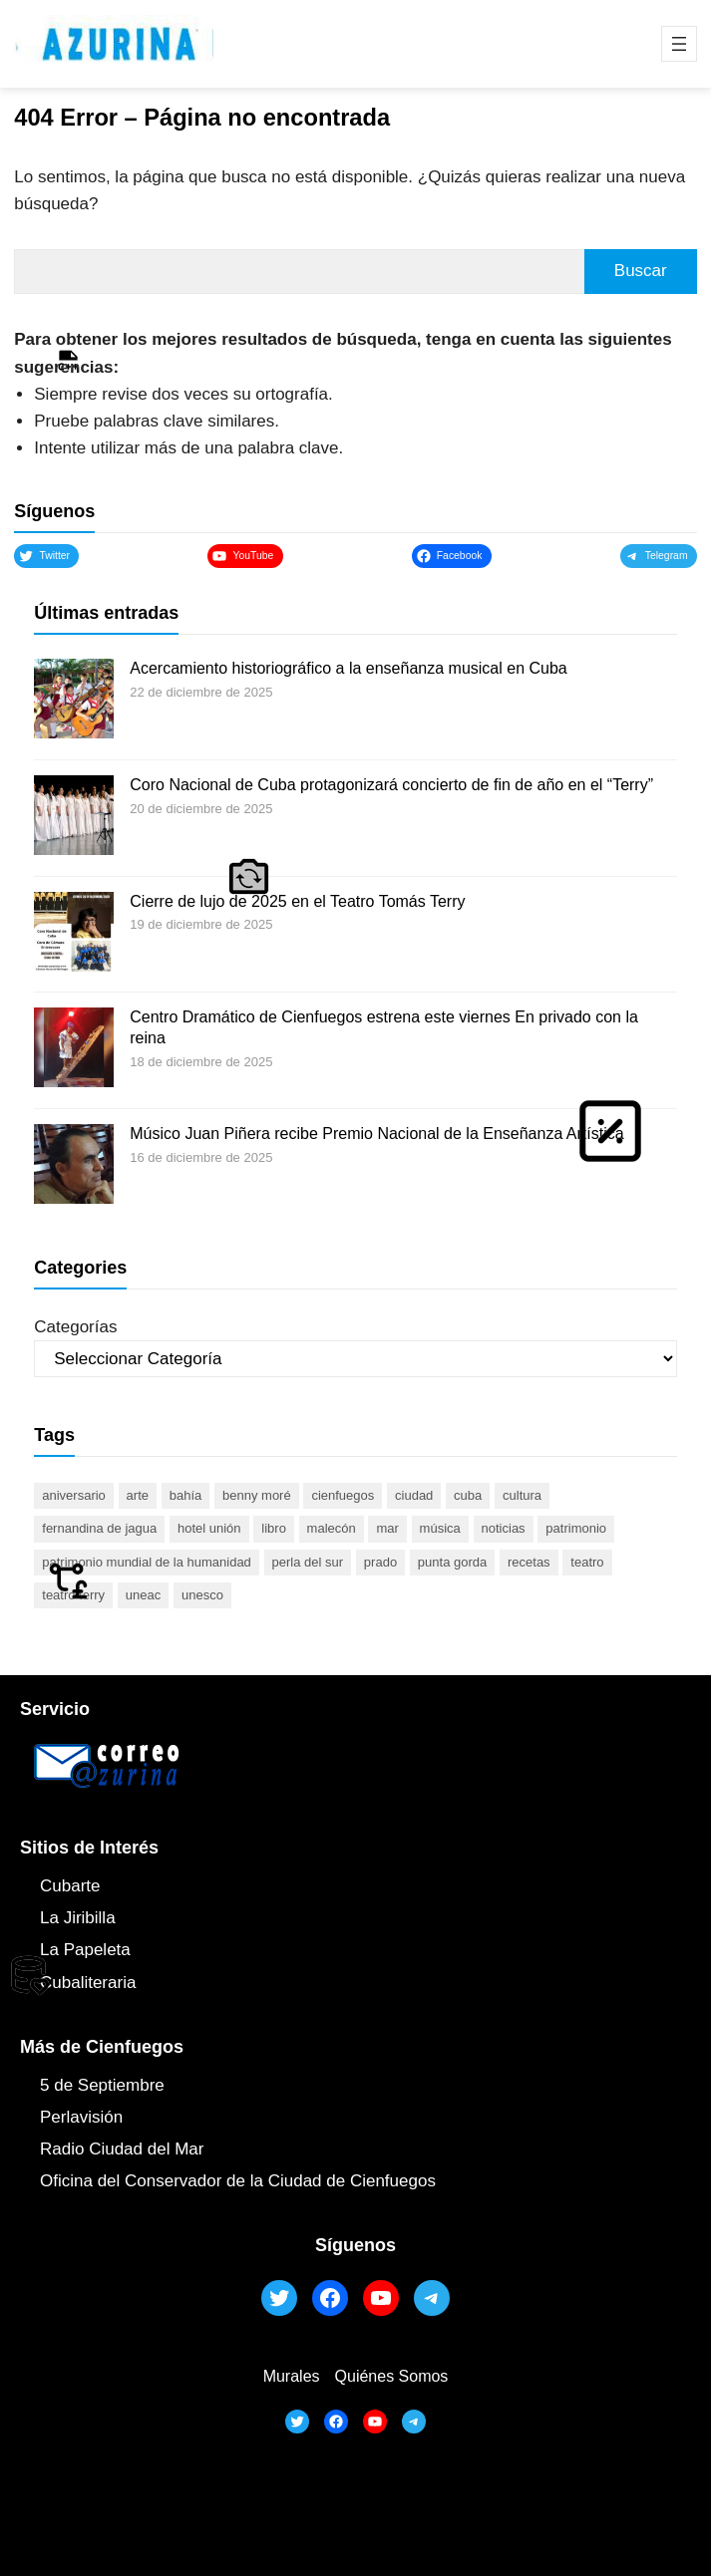  What do you see at coordinates (68, 361) in the screenshot?
I see `a C++ source code file` at bounding box center [68, 361].